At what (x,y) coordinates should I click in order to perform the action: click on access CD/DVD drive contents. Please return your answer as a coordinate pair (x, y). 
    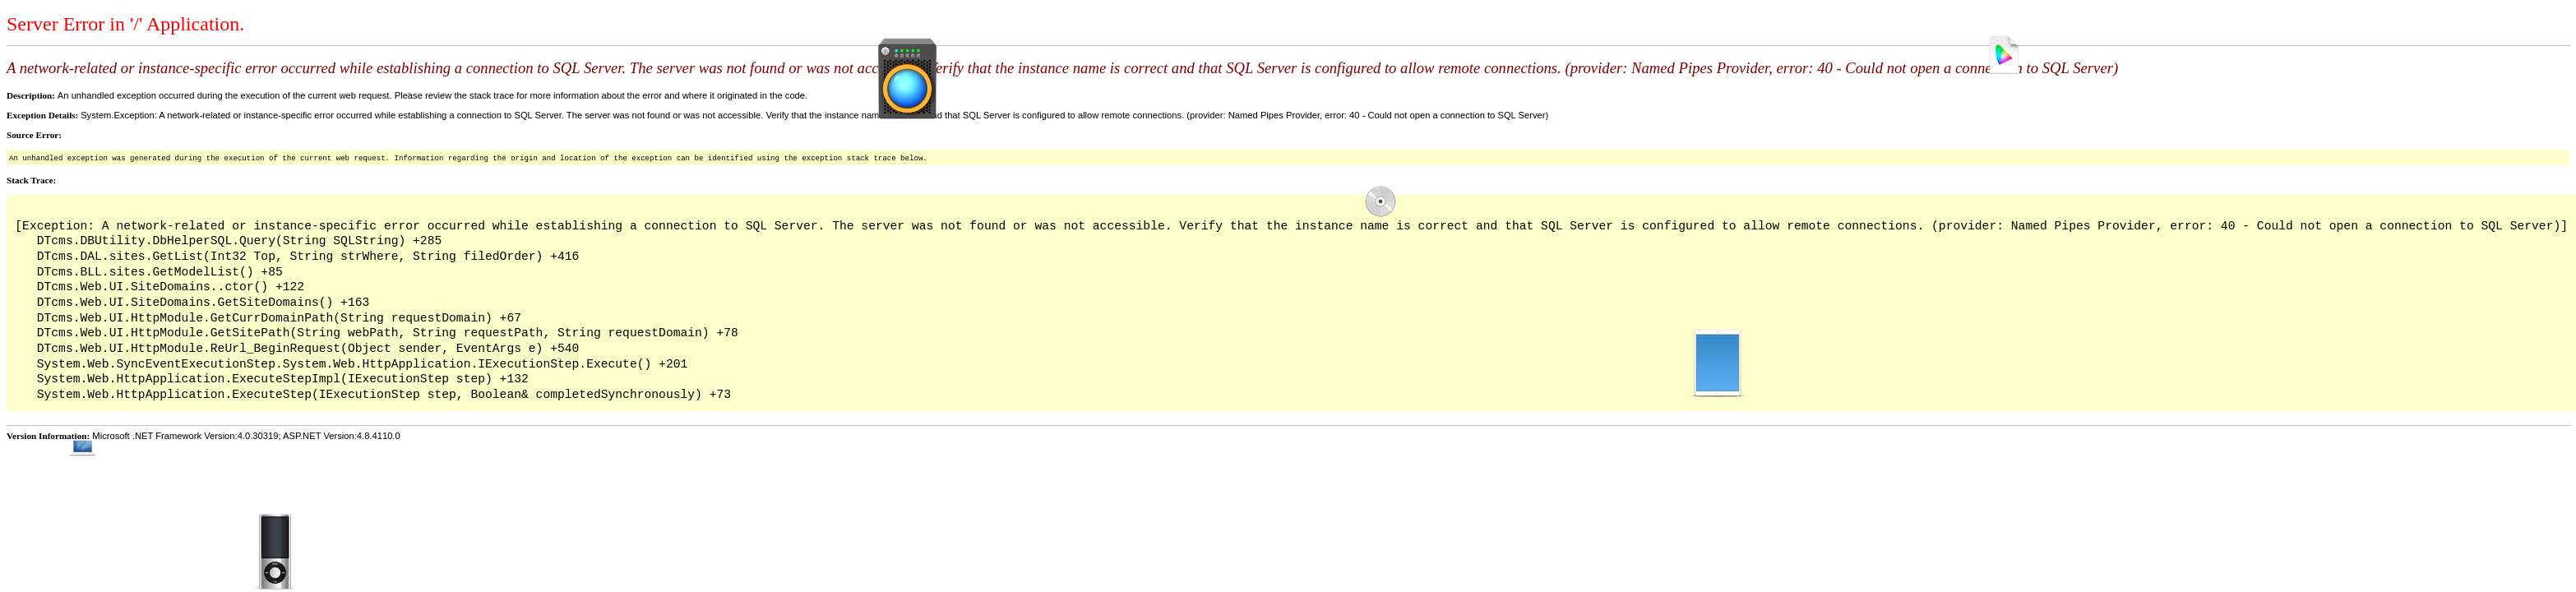
    Looking at the image, I should click on (1380, 201).